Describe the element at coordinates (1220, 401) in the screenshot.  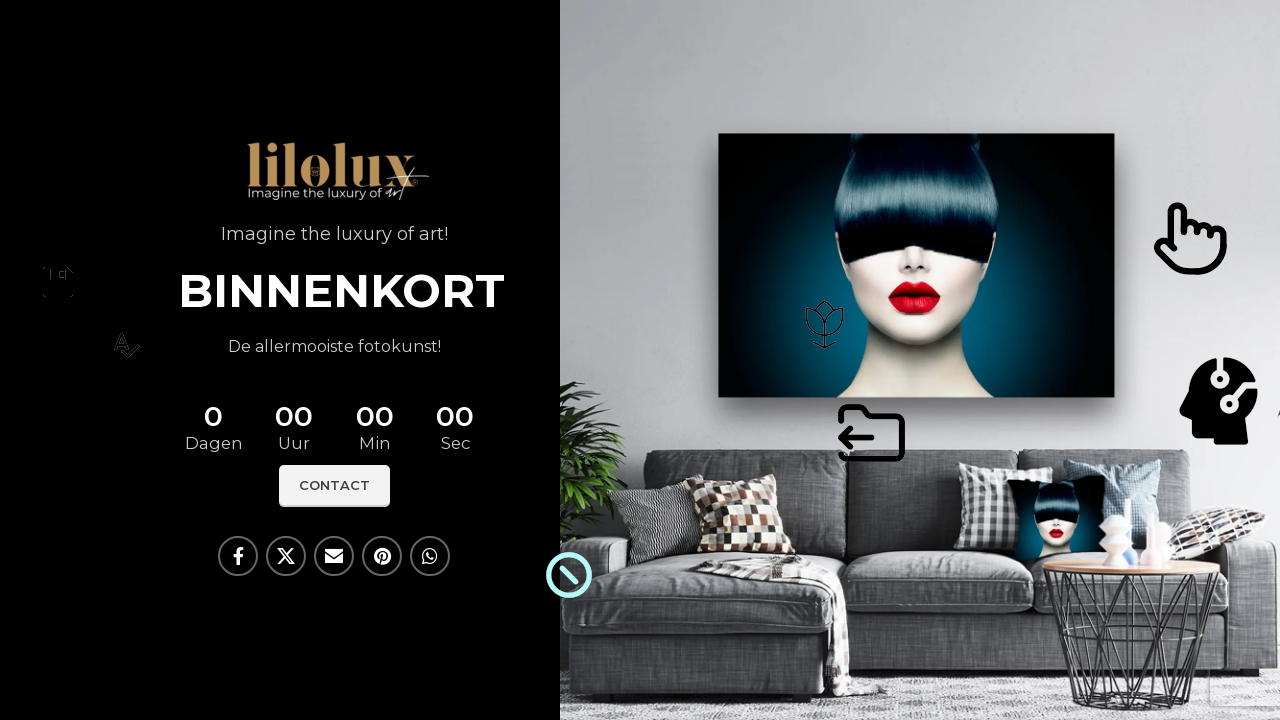
I see `access AI or machine learning features` at that location.